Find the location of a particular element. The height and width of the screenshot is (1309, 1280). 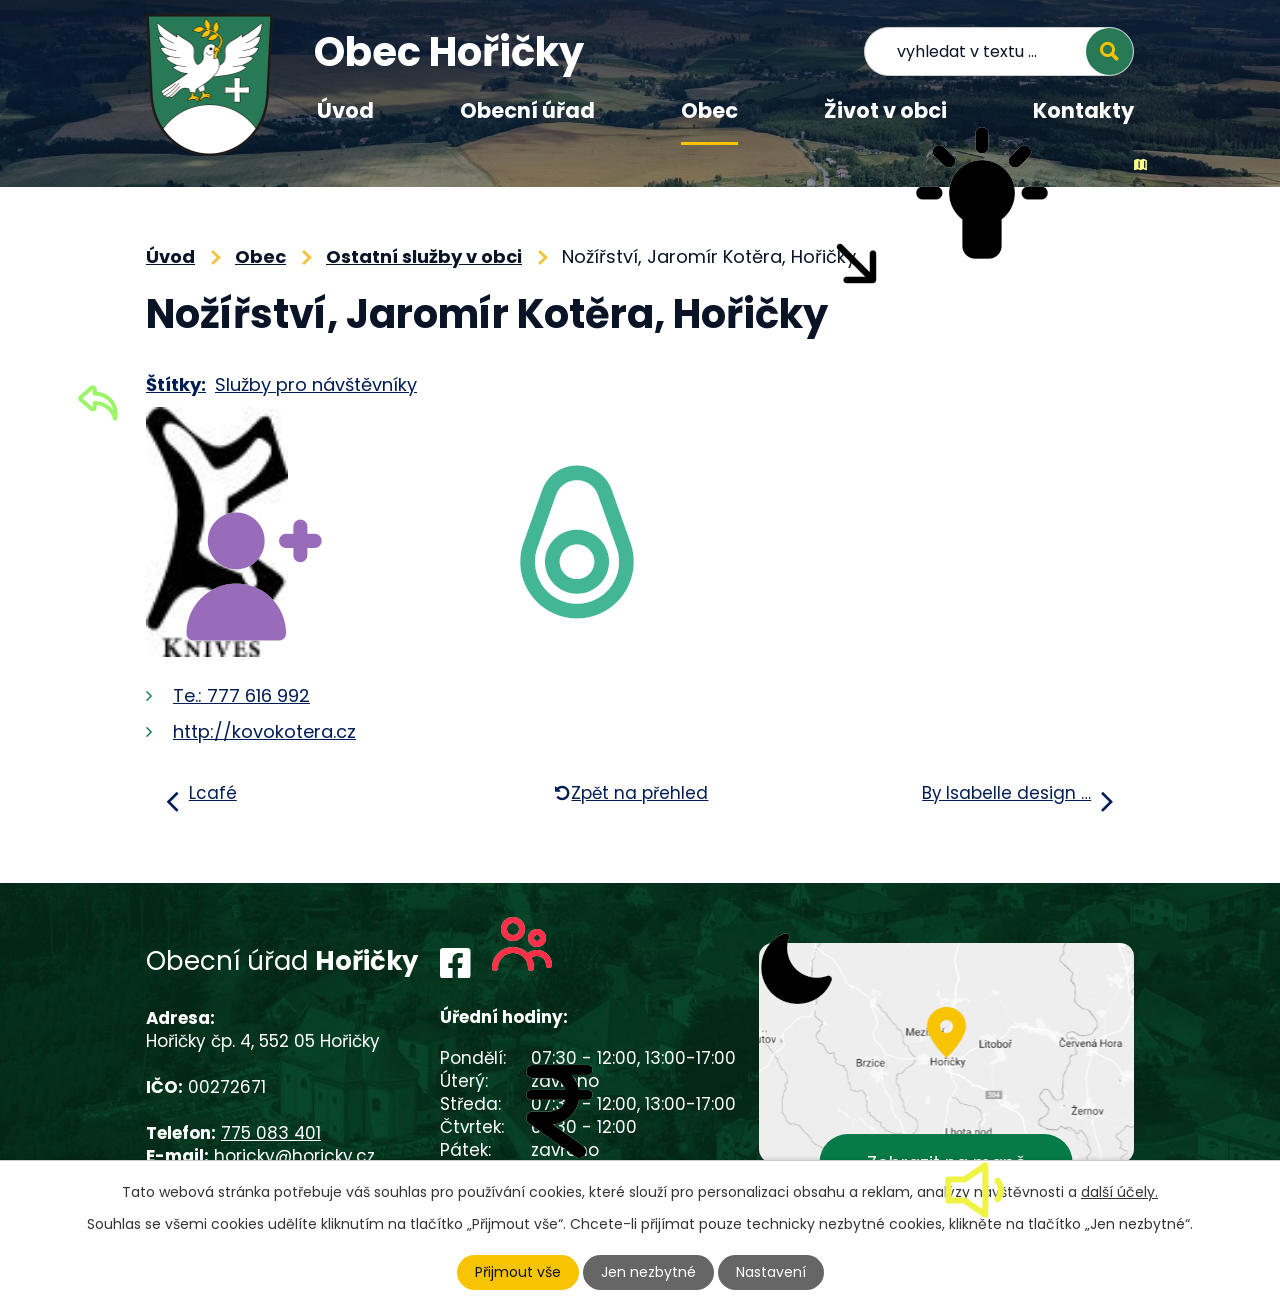

indicates price or payment in Indian rupees is located at coordinates (559, 1111).